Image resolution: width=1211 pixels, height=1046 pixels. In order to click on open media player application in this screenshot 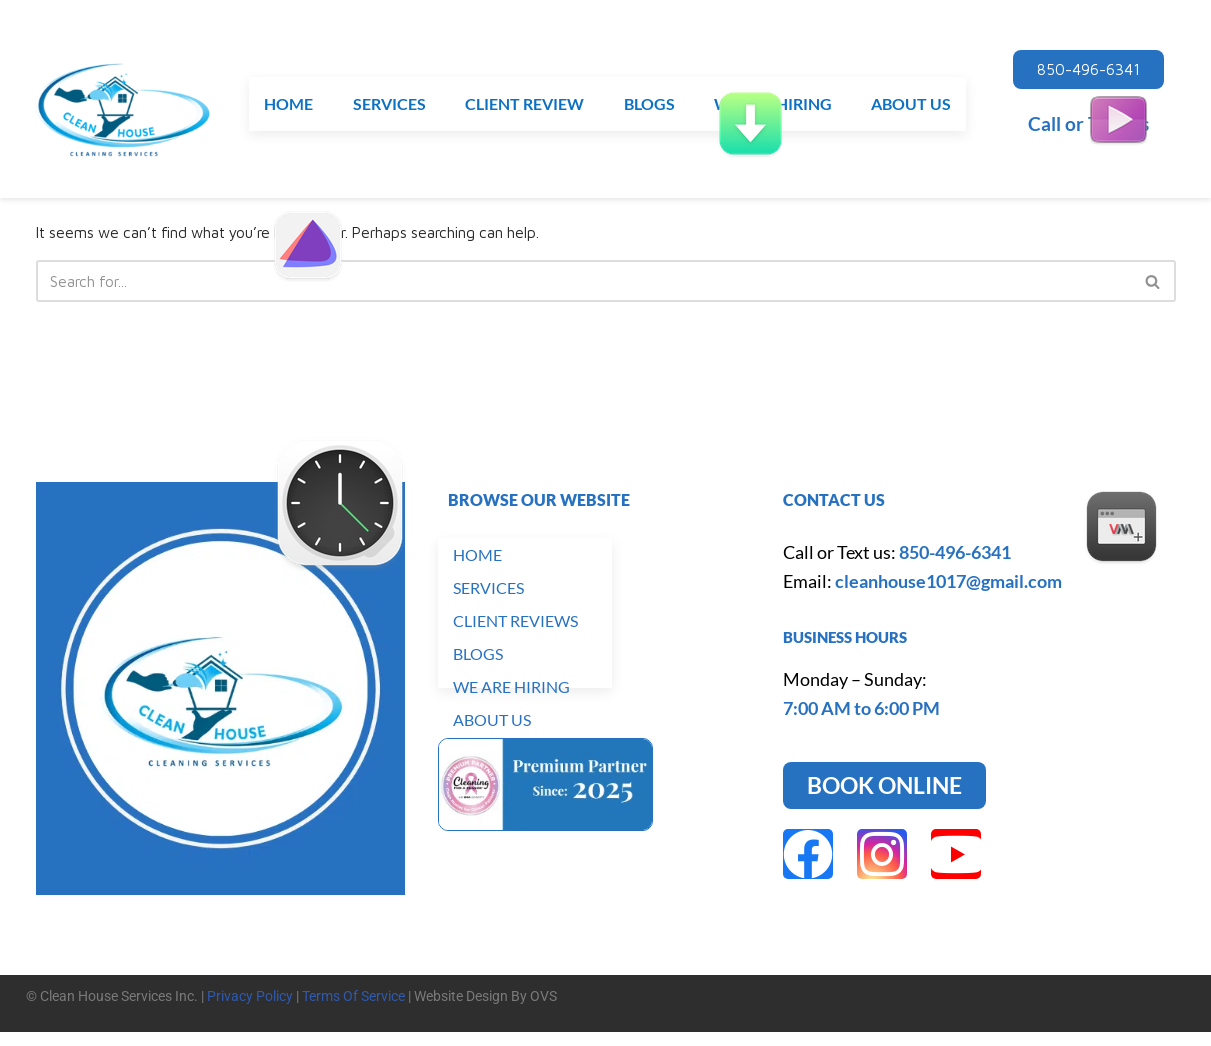, I will do `click(1118, 119)`.